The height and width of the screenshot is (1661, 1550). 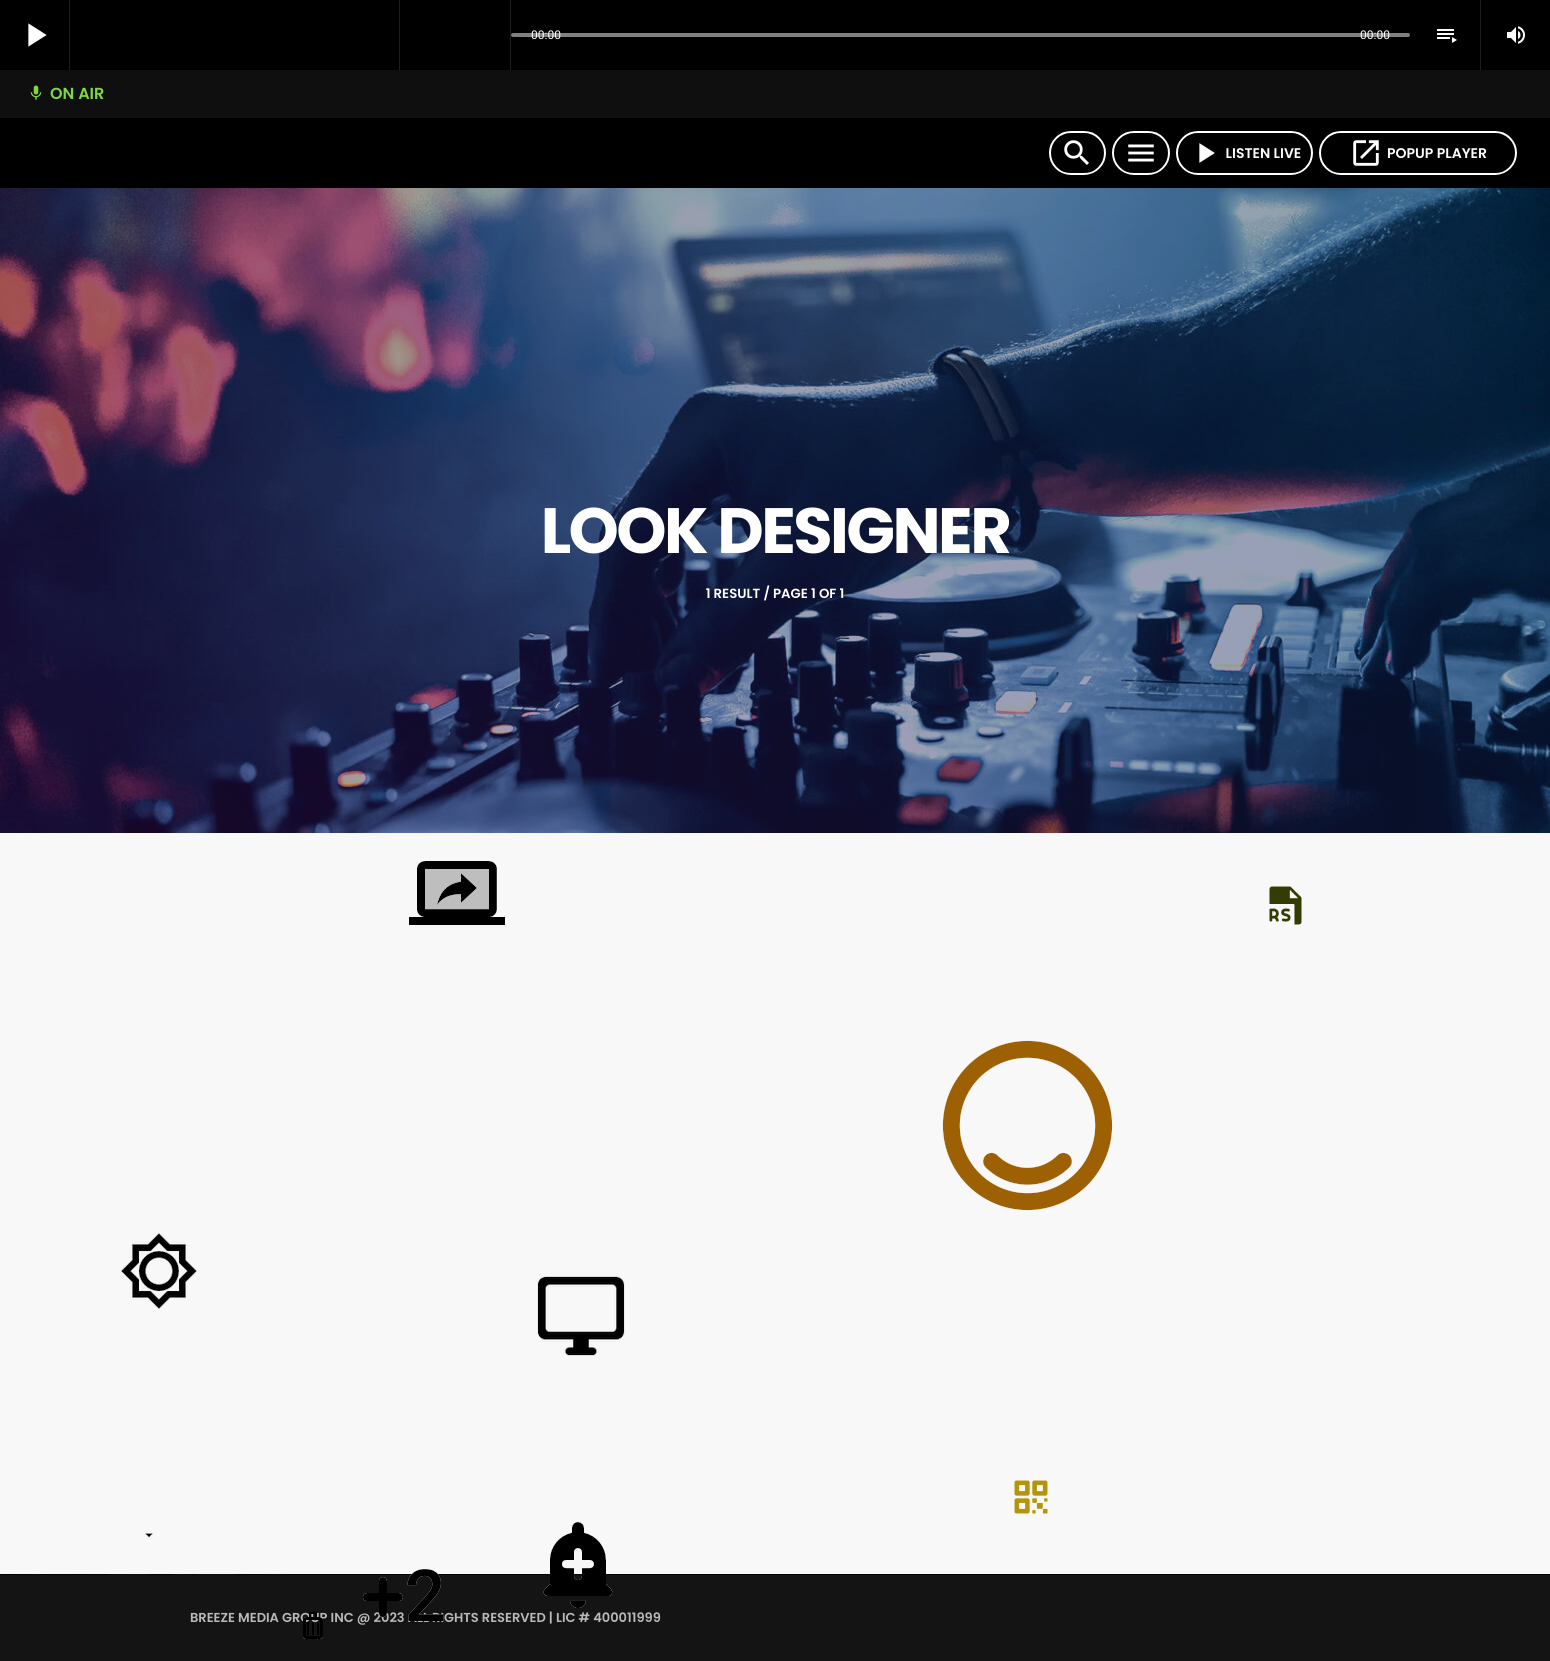 What do you see at coordinates (1031, 1497) in the screenshot?
I see `scan or generate a QR code` at bounding box center [1031, 1497].